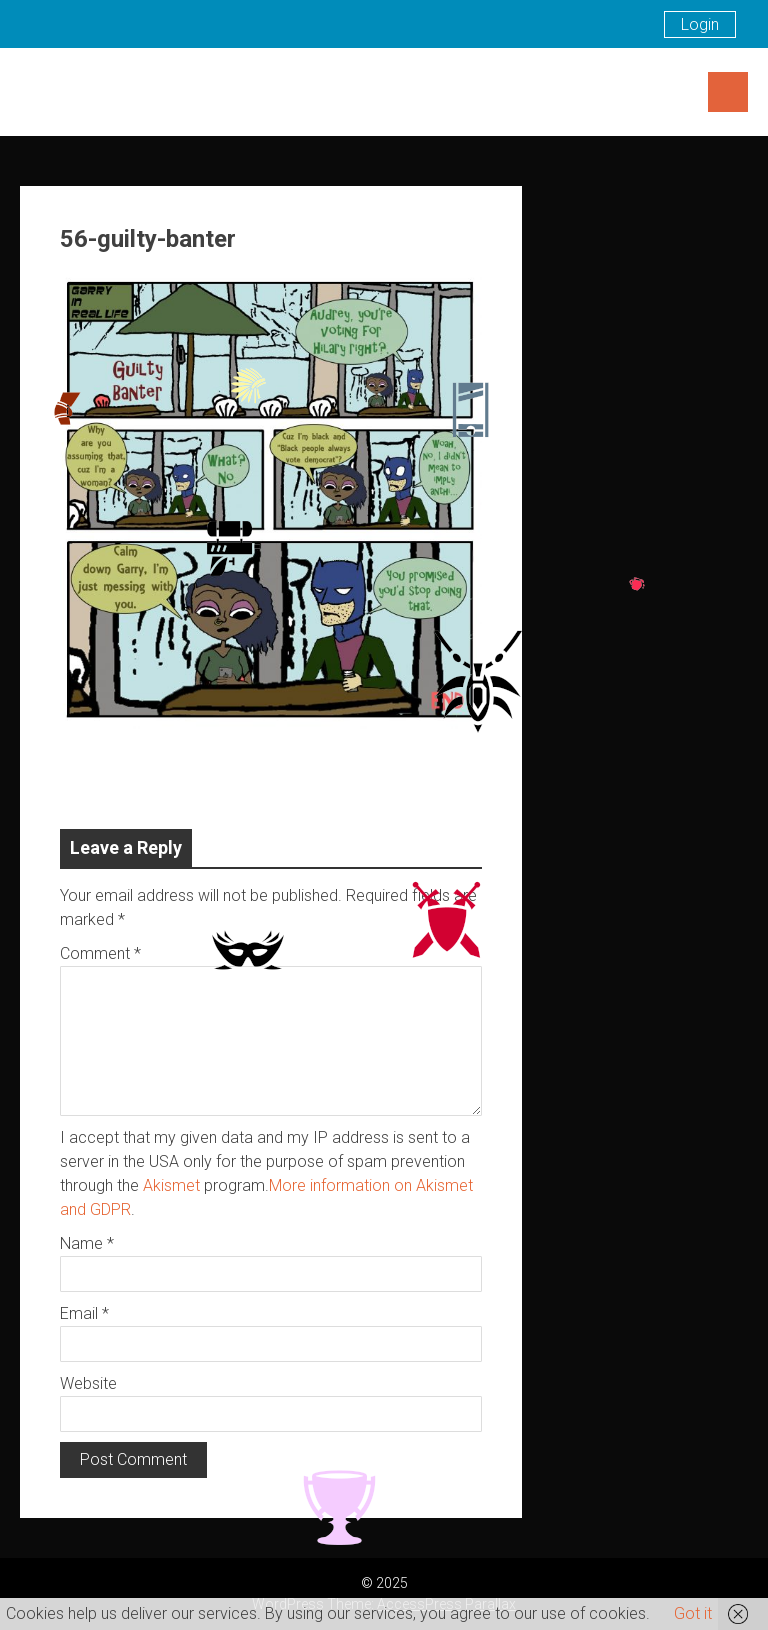 Image resolution: width=768 pixels, height=1630 pixels. What do you see at coordinates (470, 410) in the screenshot?
I see `execute or delete an item permanently` at bounding box center [470, 410].